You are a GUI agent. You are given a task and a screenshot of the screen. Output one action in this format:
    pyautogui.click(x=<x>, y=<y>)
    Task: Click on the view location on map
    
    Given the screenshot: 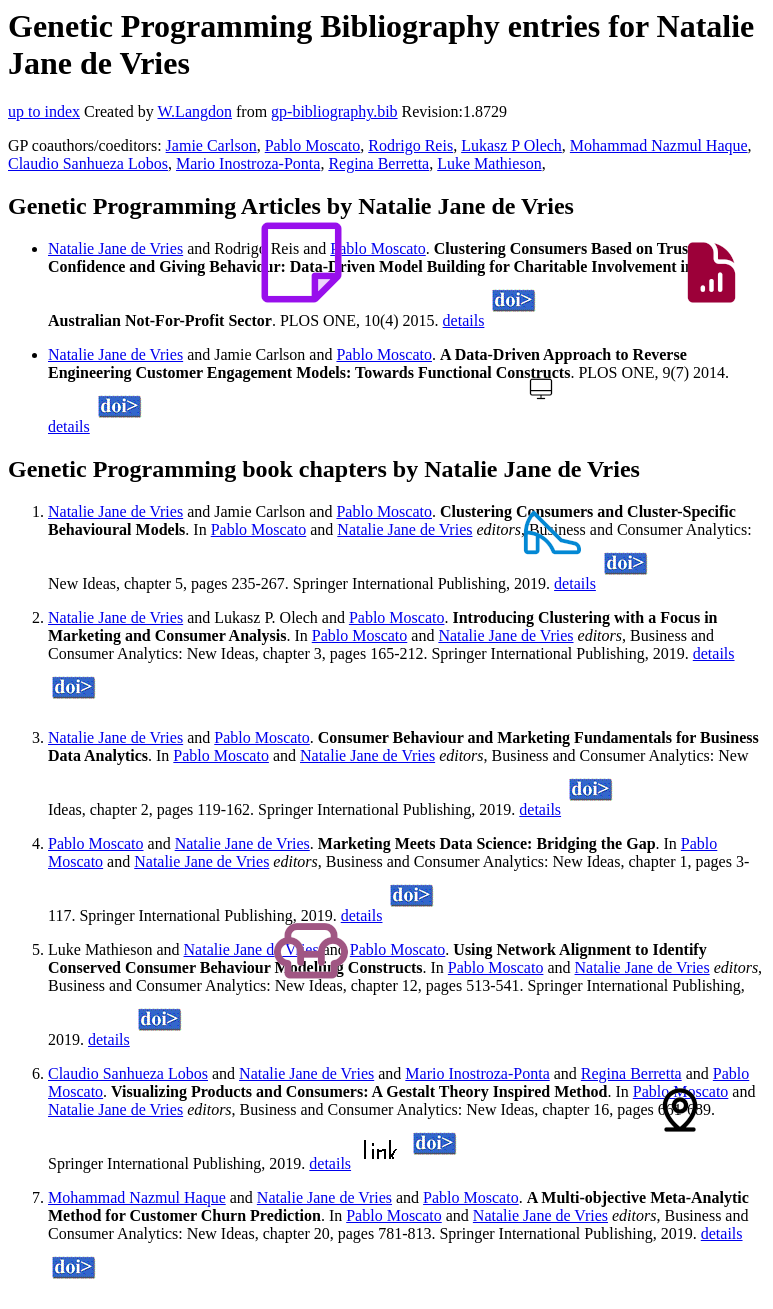 What is the action you would take?
    pyautogui.click(x=680, y=1110)
    